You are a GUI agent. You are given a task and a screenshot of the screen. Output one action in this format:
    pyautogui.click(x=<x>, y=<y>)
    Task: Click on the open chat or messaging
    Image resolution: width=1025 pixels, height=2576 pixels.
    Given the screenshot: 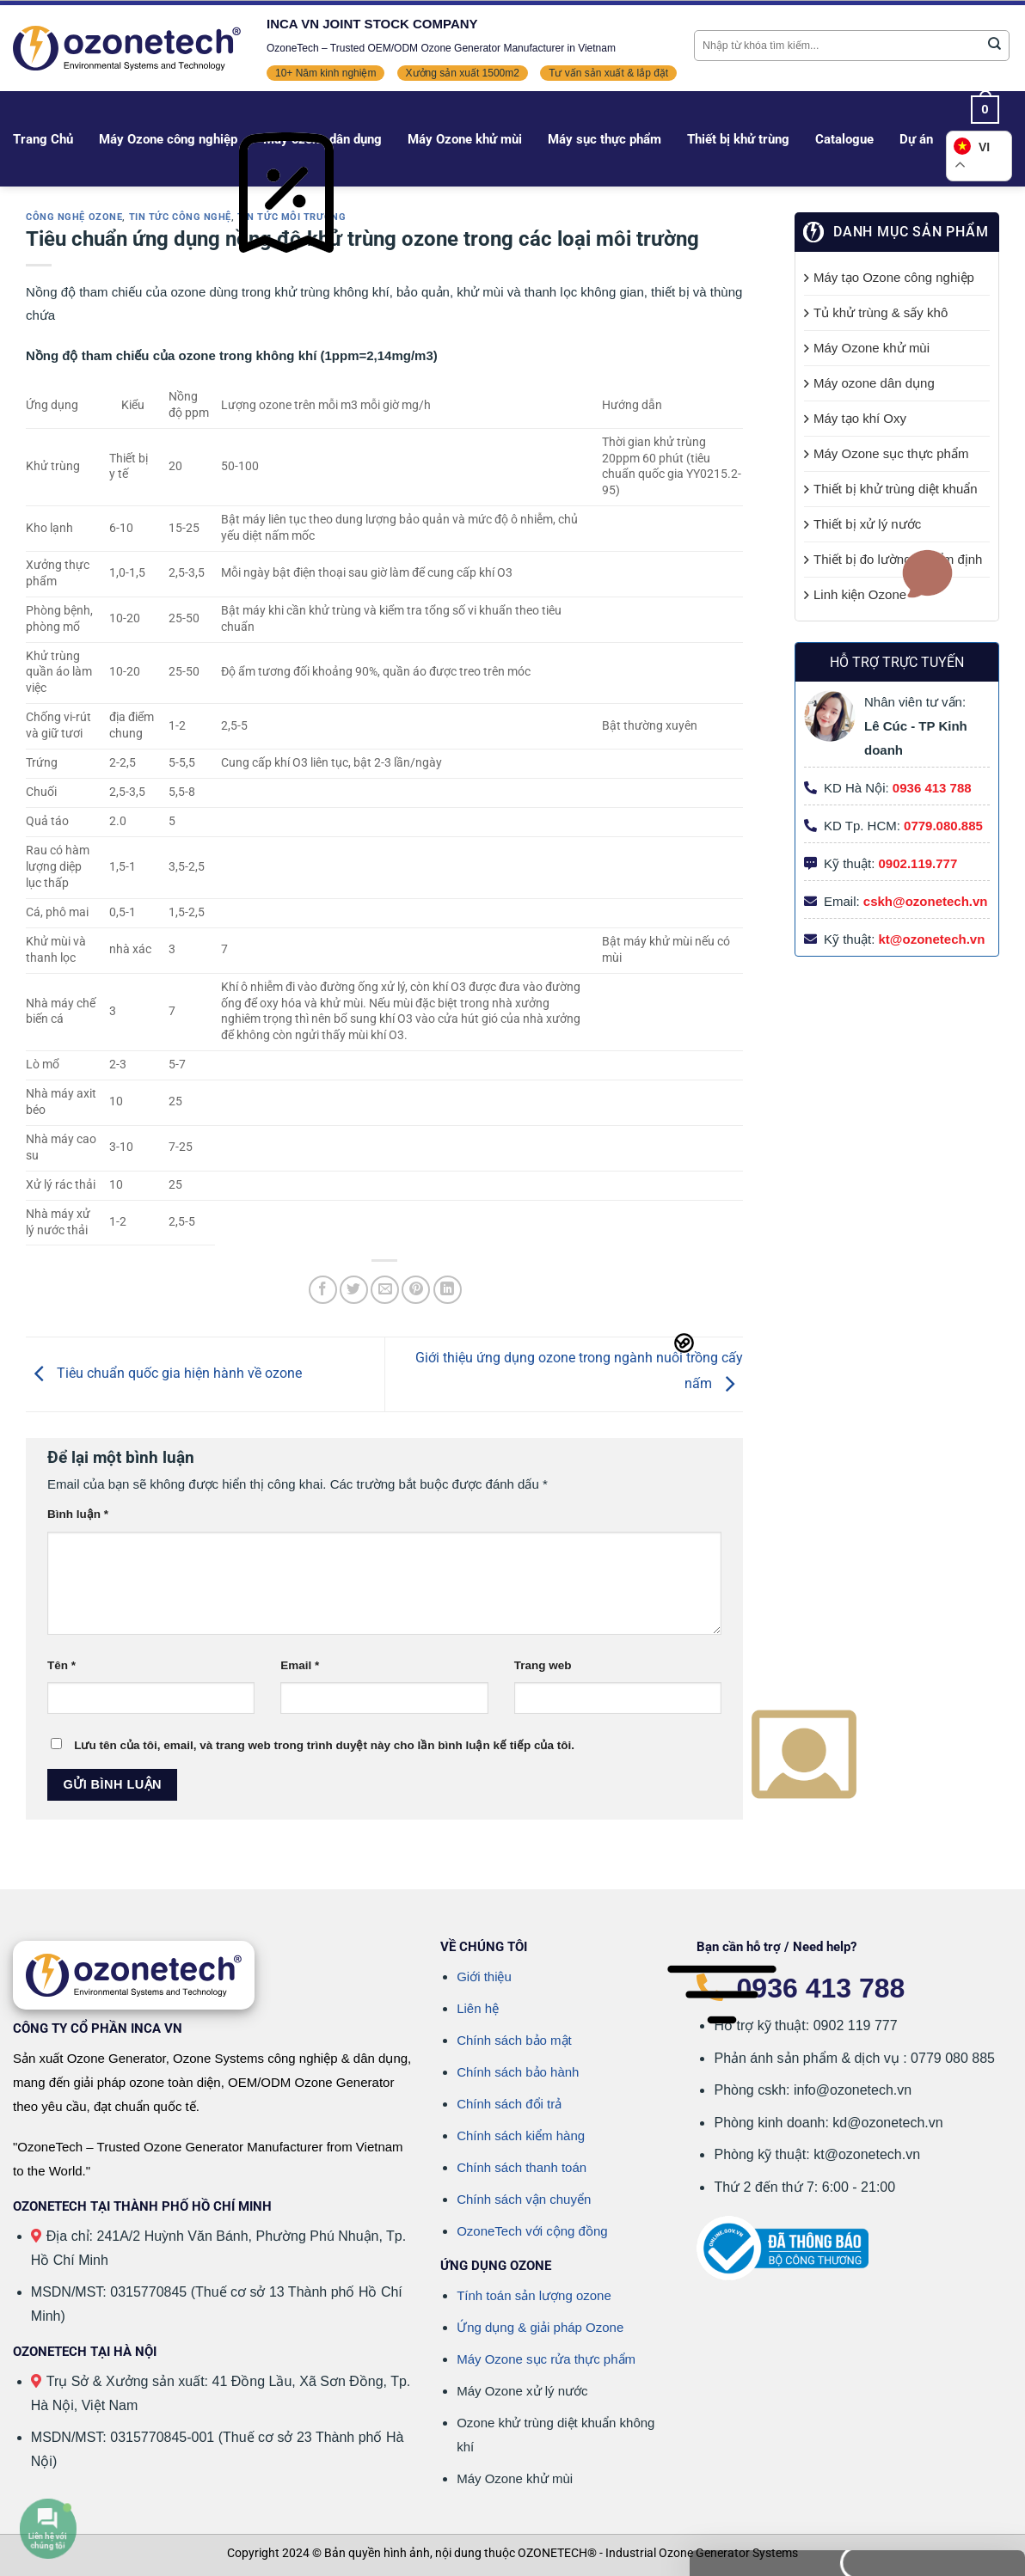 What is the action you would take?
    pyautogui.click(x=927, y=572)
    